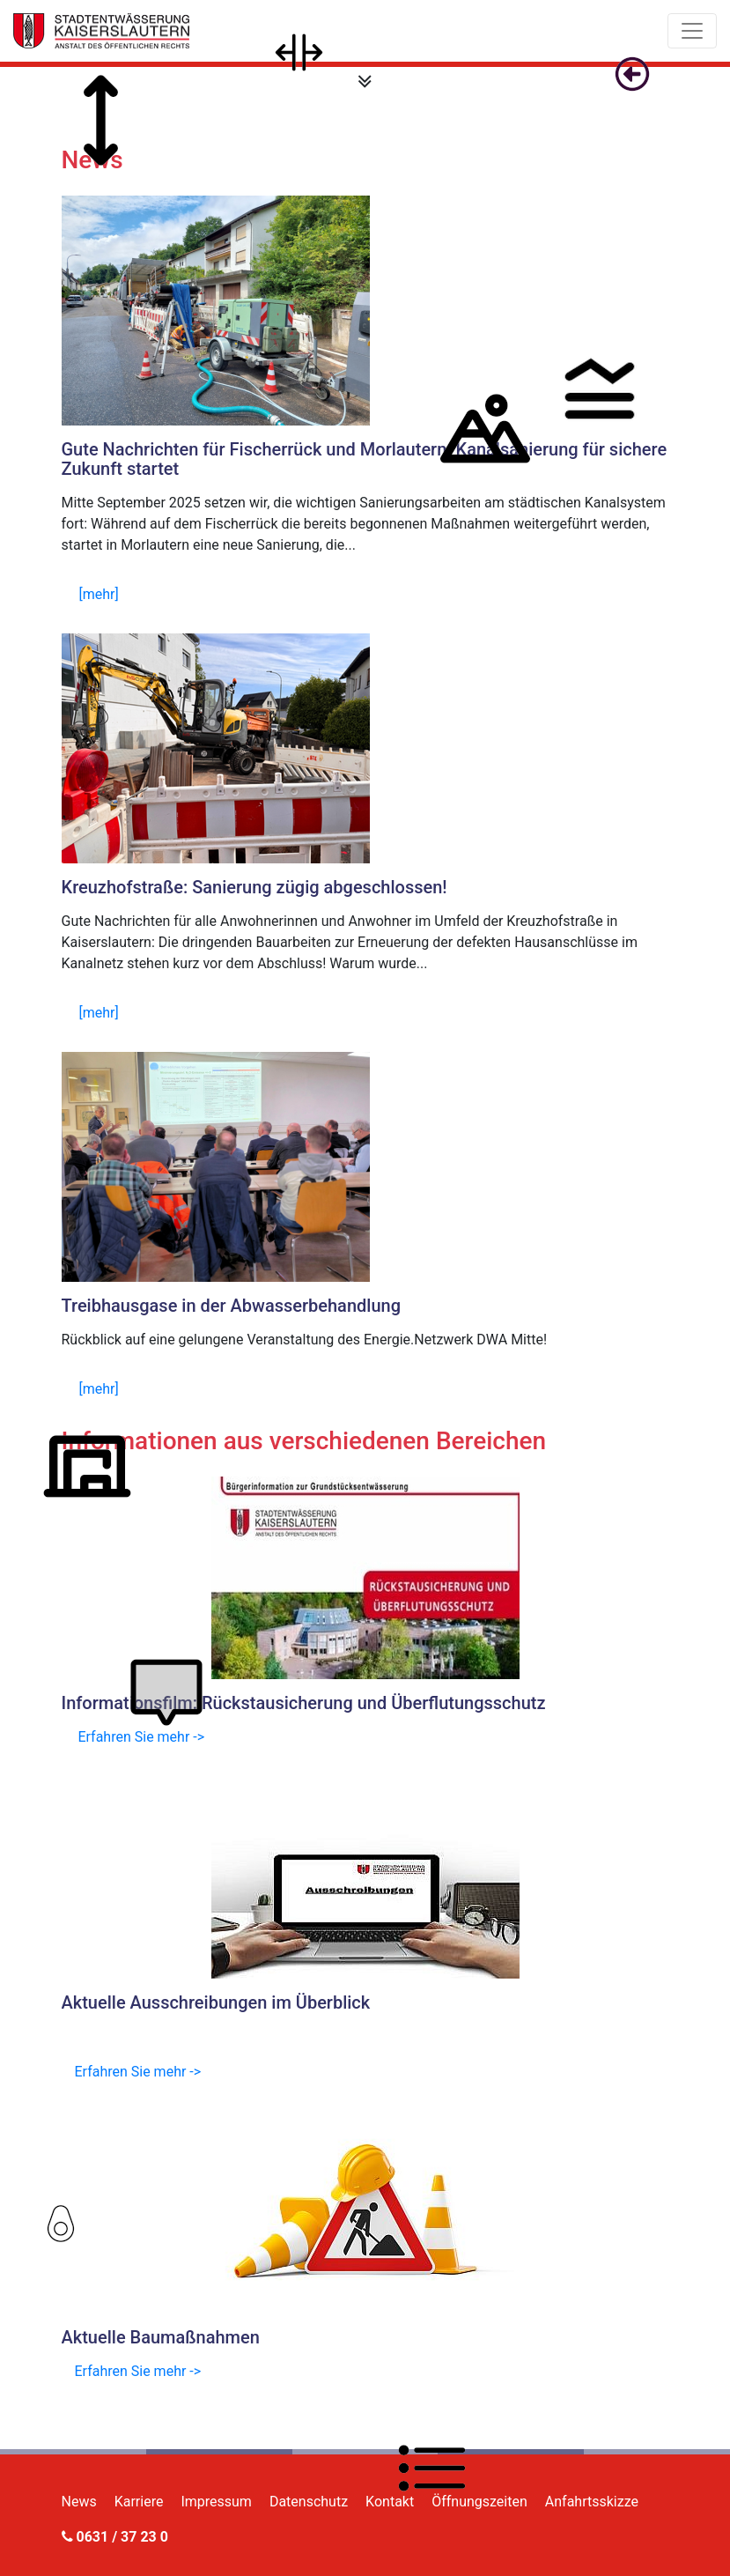  Describe the element at coordinates (431, 2468) in the screenshot. I see `view list of items` at that location.